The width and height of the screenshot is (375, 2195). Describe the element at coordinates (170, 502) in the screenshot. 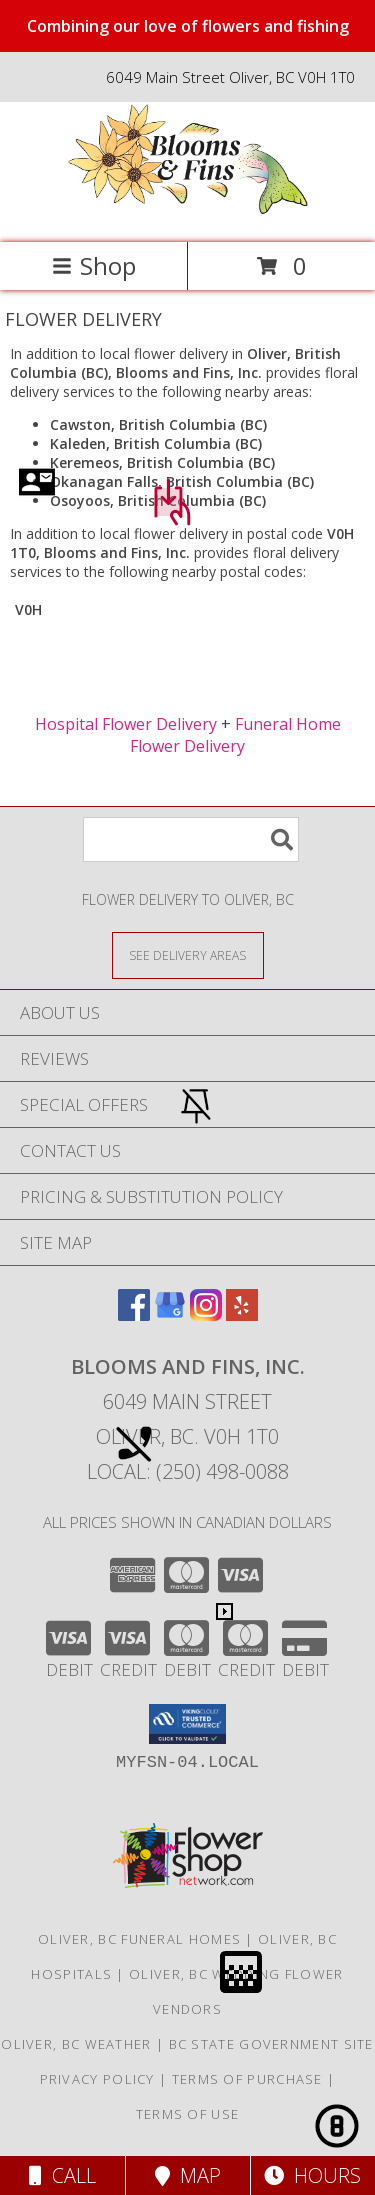

I see `withdraw cash or funds` at that location.